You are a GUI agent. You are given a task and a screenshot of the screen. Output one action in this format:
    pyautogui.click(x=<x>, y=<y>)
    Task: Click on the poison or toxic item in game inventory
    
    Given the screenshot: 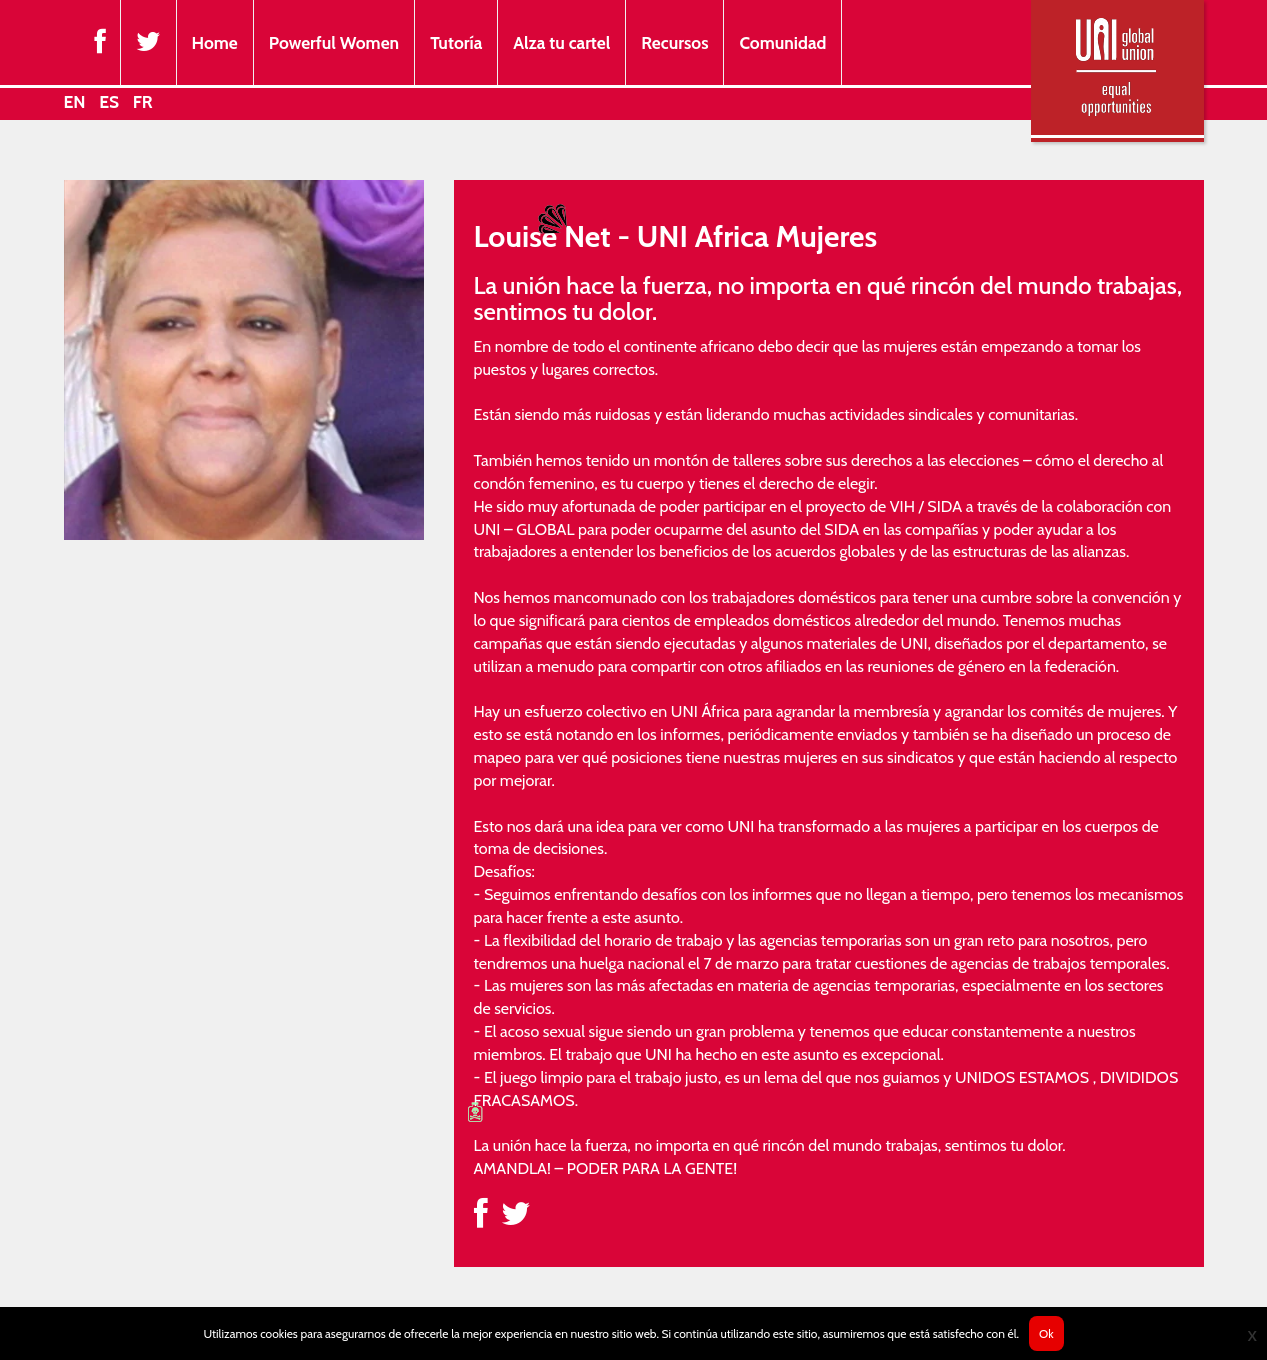 What is the action you would take?
    pyautogui.click(x=475, y=1112)
    